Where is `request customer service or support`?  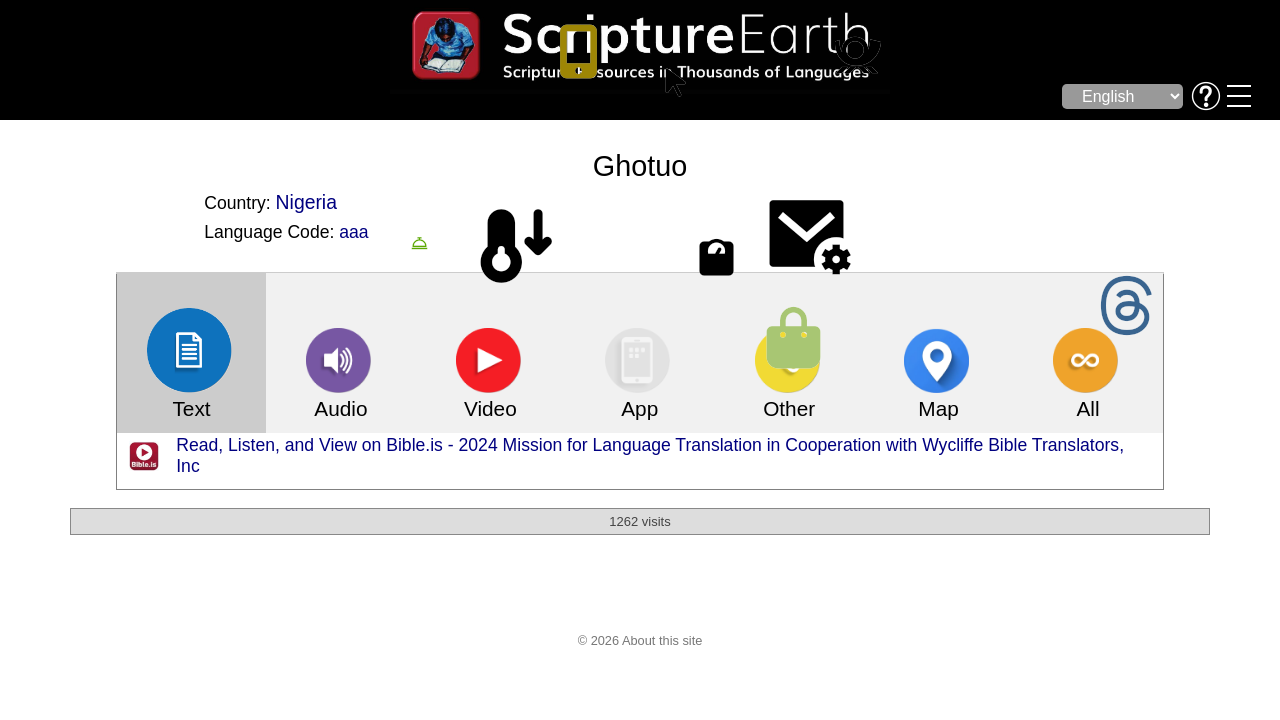 request customer service or support is located at coordinates (419, 243).